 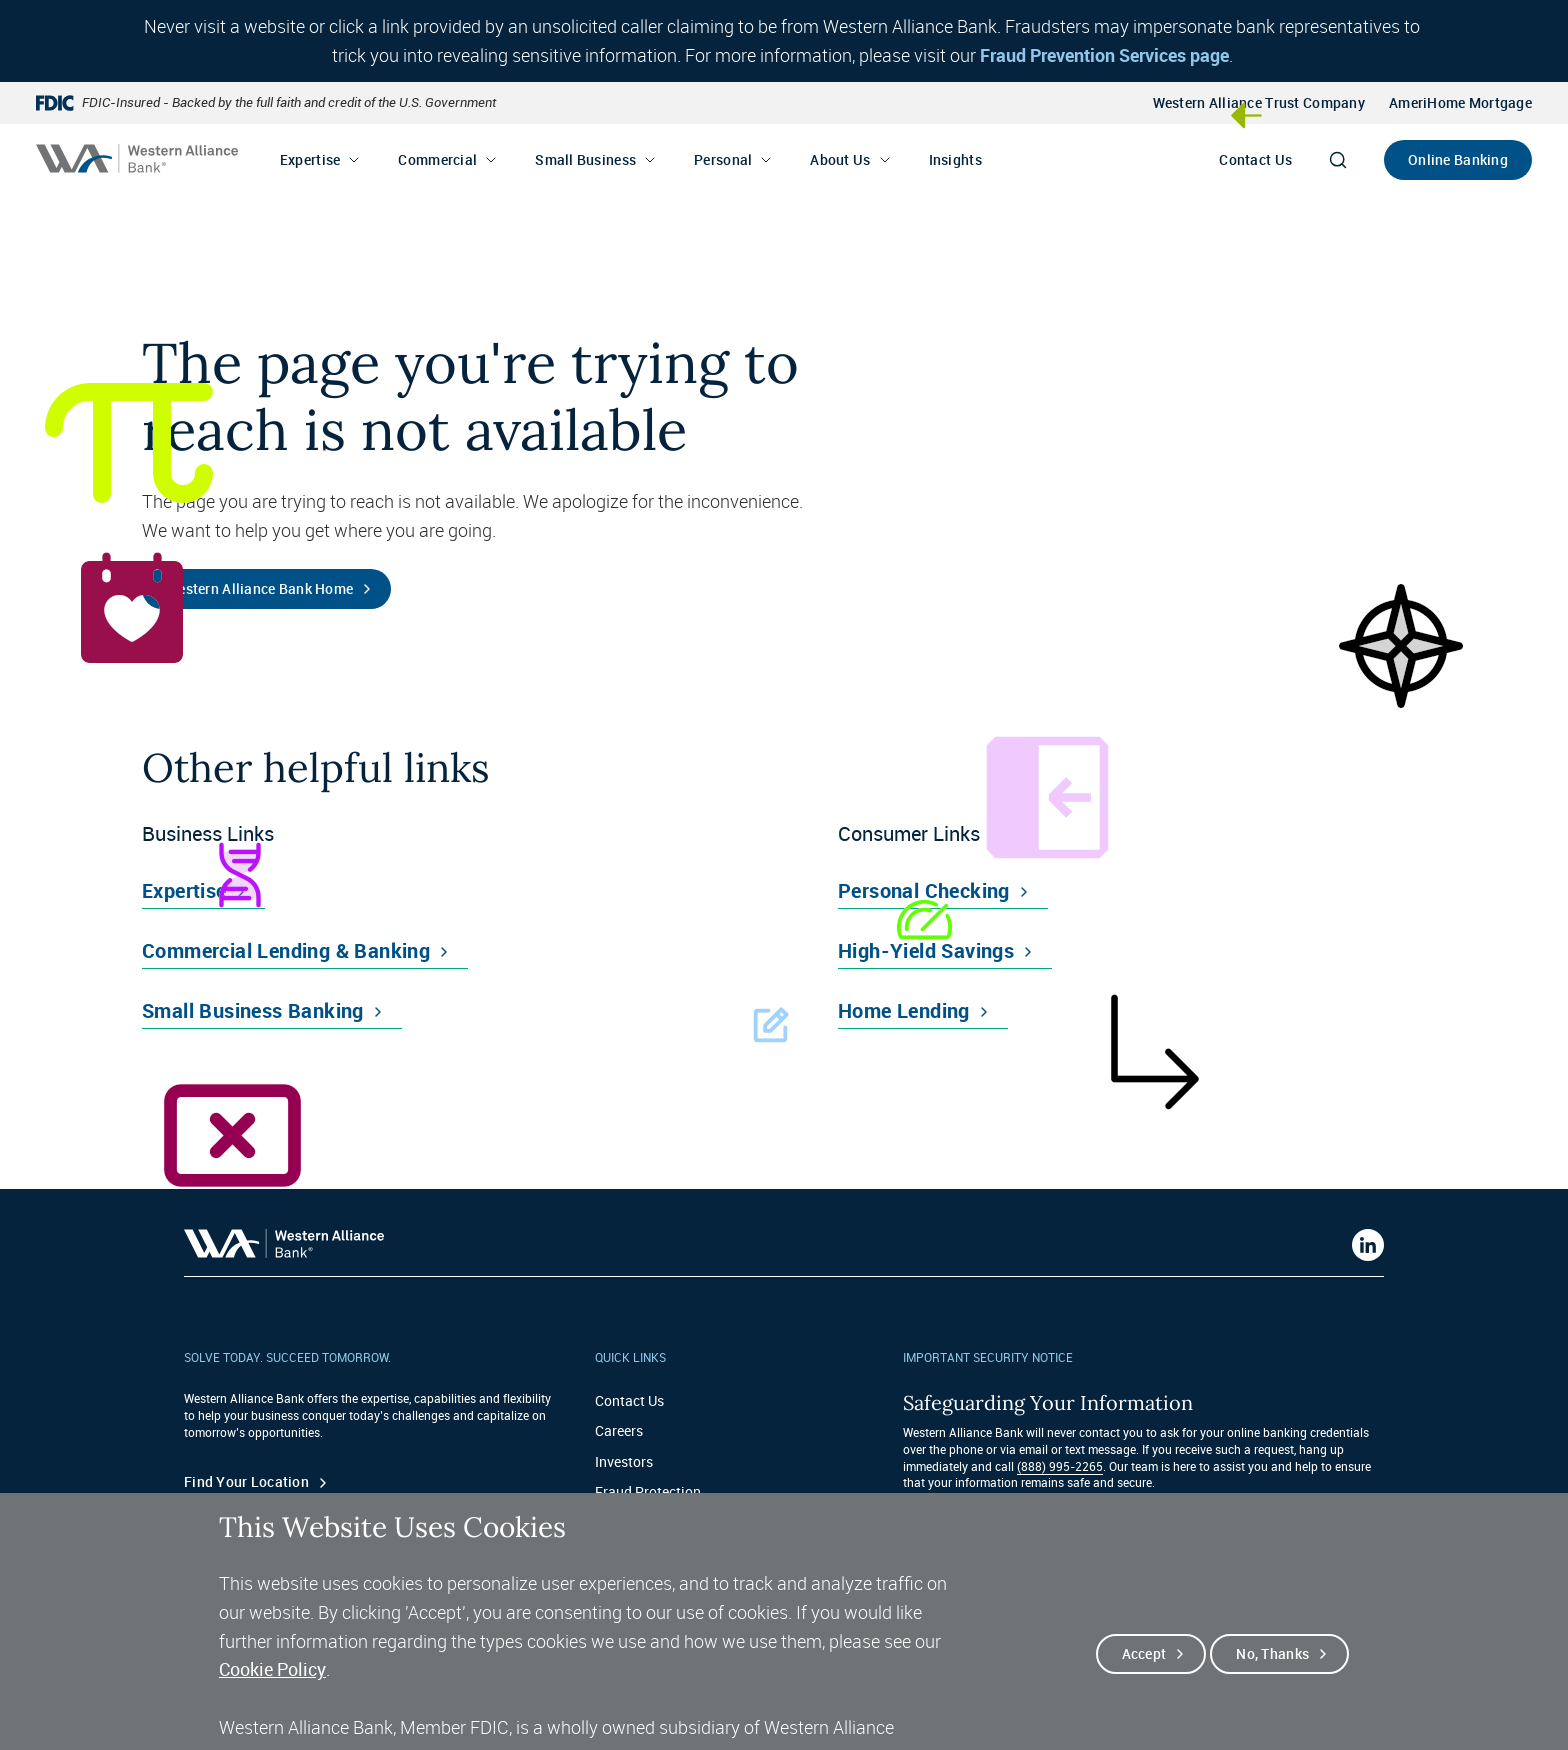 What do you see at coordinates (232, 1135) in the screenshot?
I see `close or dismiss a window` at bounding box center [232, 1135].